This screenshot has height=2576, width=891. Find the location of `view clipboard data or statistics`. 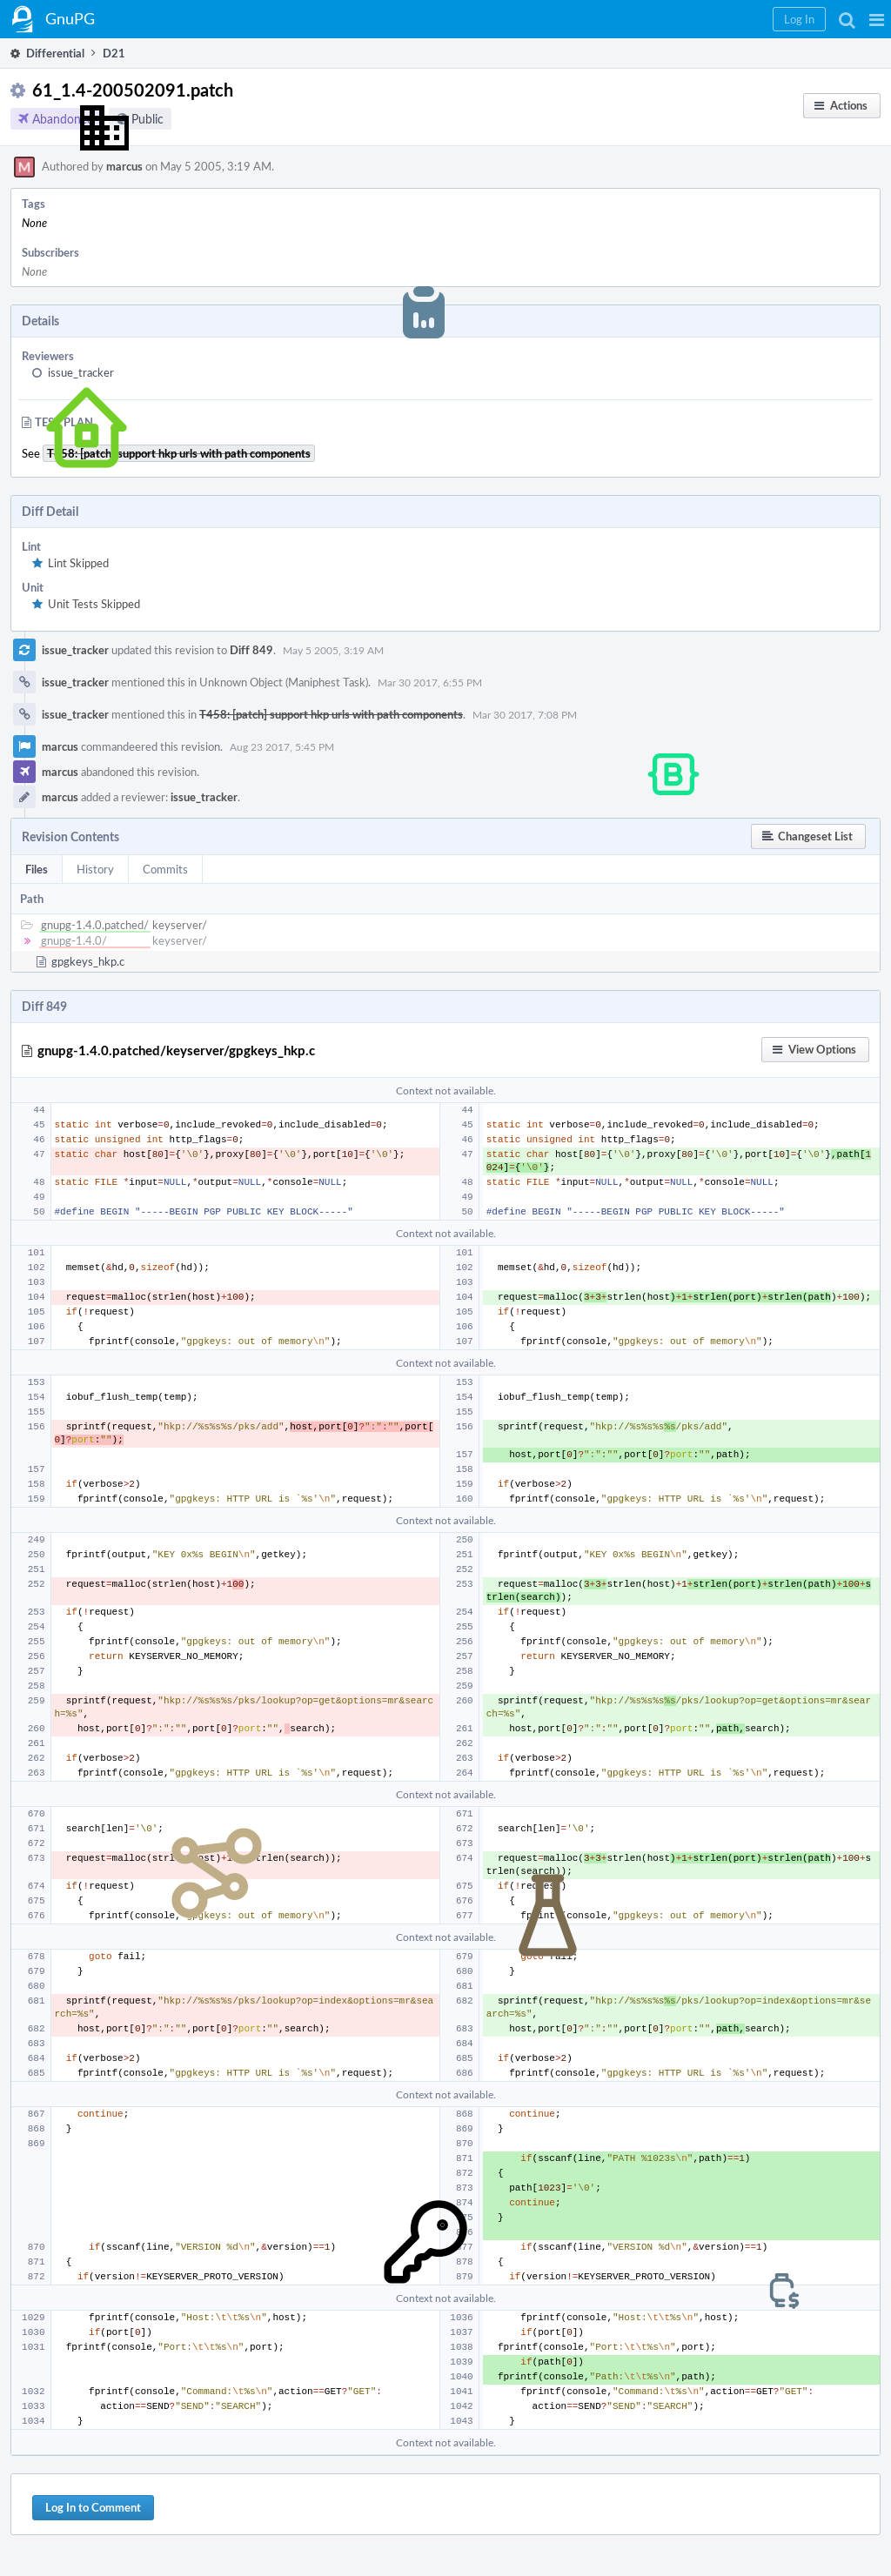

view clipboard data or statistics is located at coordinates (424, 312).